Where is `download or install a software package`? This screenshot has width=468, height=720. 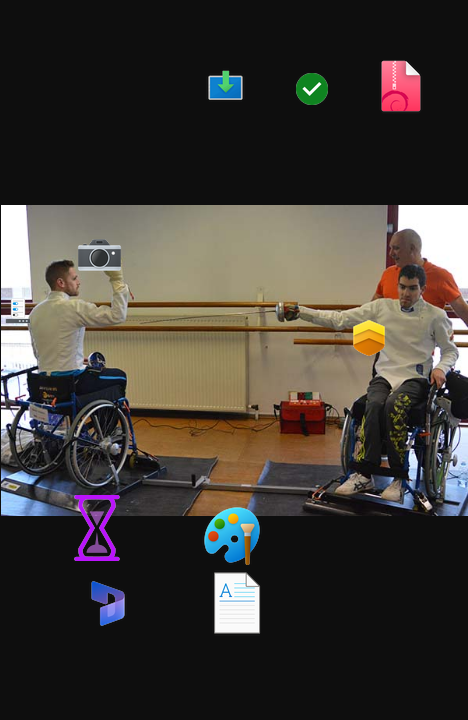
download or install a software package is located at coordinates (225, 85).